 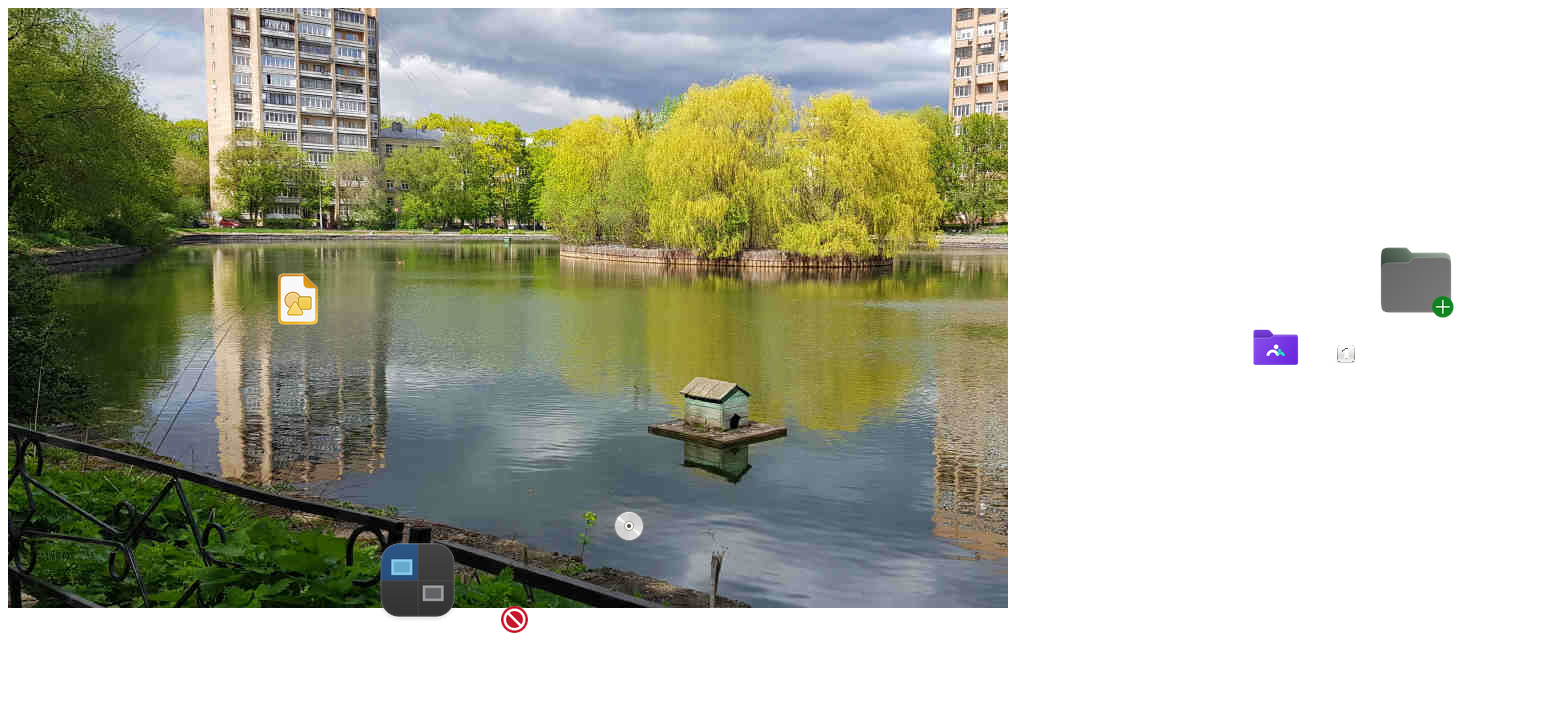 I want to click on libreoffice draw template file, so click(x=298, y=299).